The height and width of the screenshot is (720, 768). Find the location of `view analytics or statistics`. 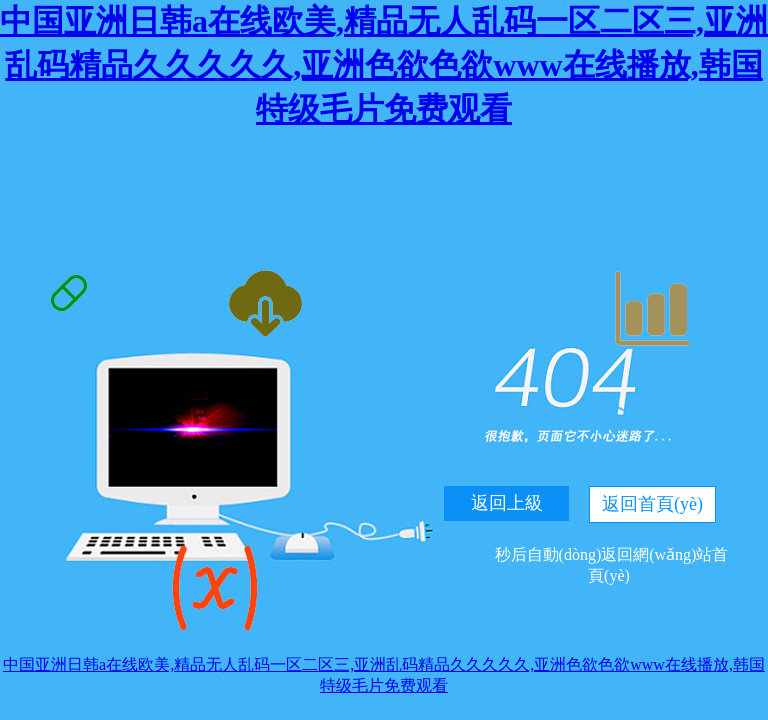

view analytics or statistics is located at coordinates (652, 308).